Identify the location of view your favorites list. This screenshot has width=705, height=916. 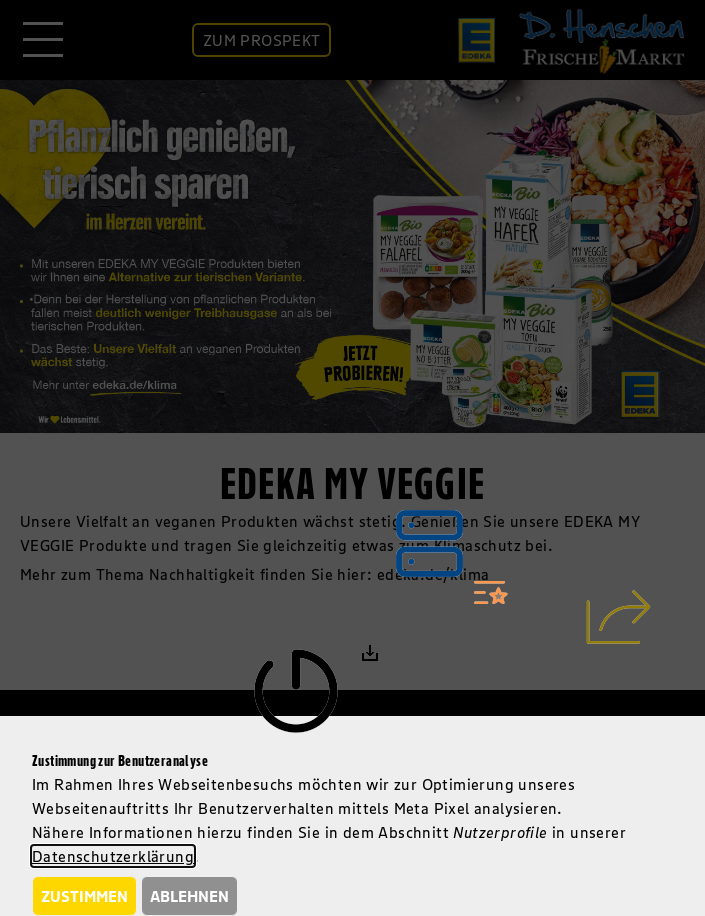
(489, 592).